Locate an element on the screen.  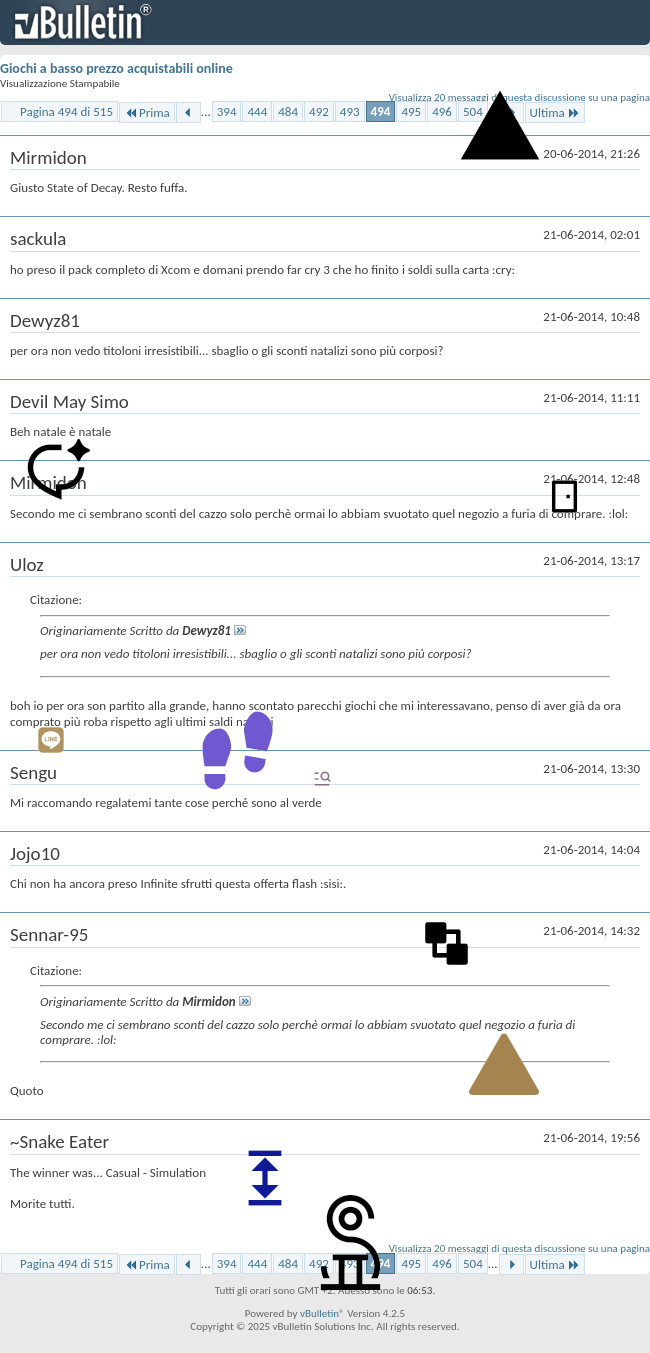
send selected object to back of layer stack is located at coordinates (446, 943).